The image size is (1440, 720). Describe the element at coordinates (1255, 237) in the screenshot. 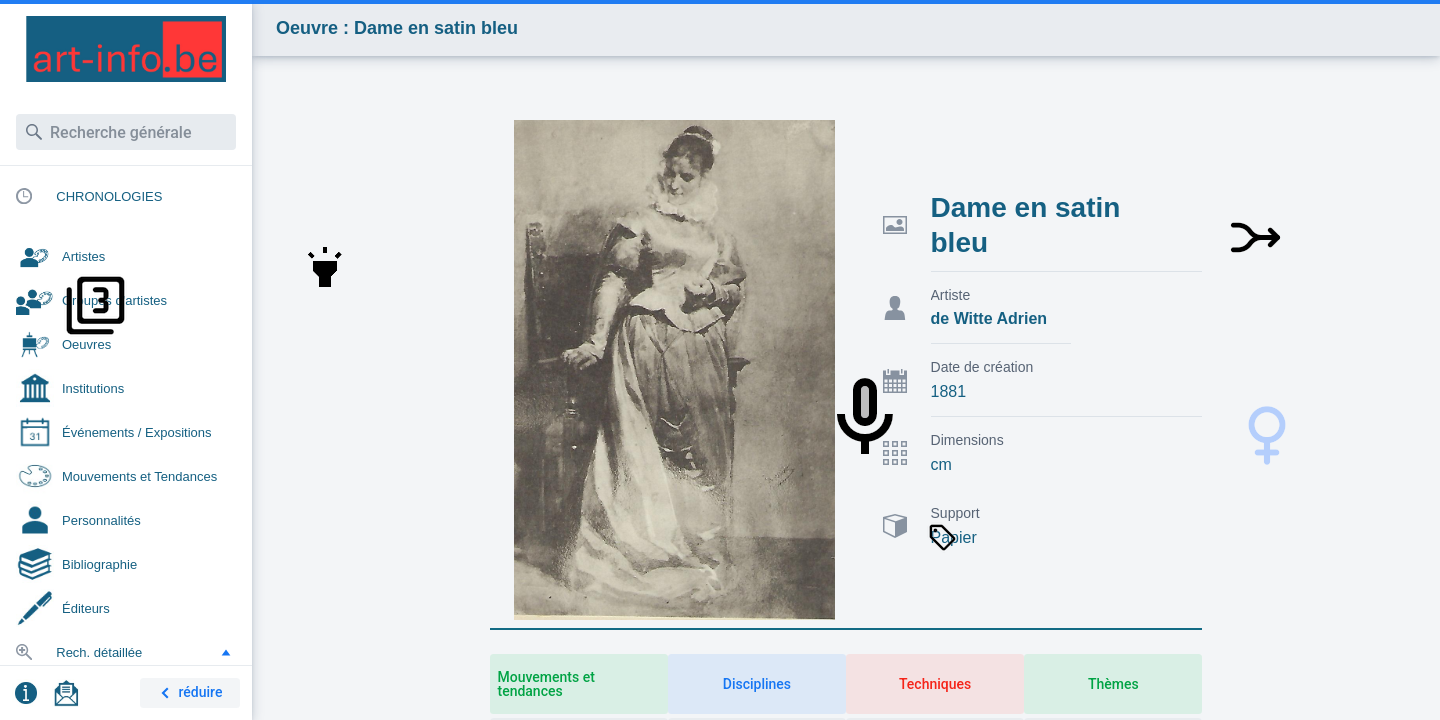

I see `merge or combine selected items` at that location.